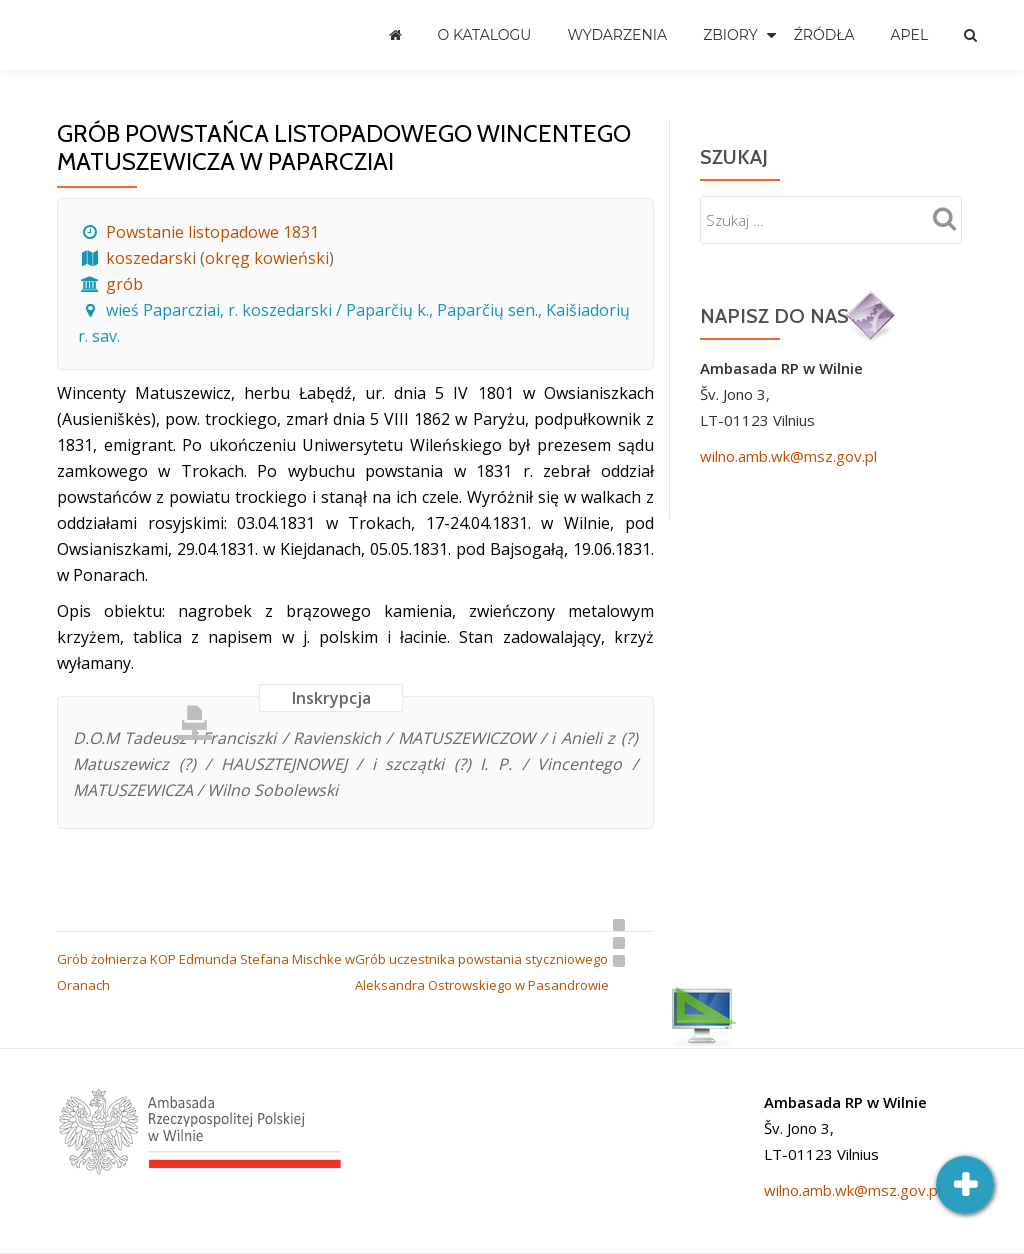  What do you see at coordinates (703, 1015) in the screenshot?
I see `access display settings` at bounding box center [703, 1015].